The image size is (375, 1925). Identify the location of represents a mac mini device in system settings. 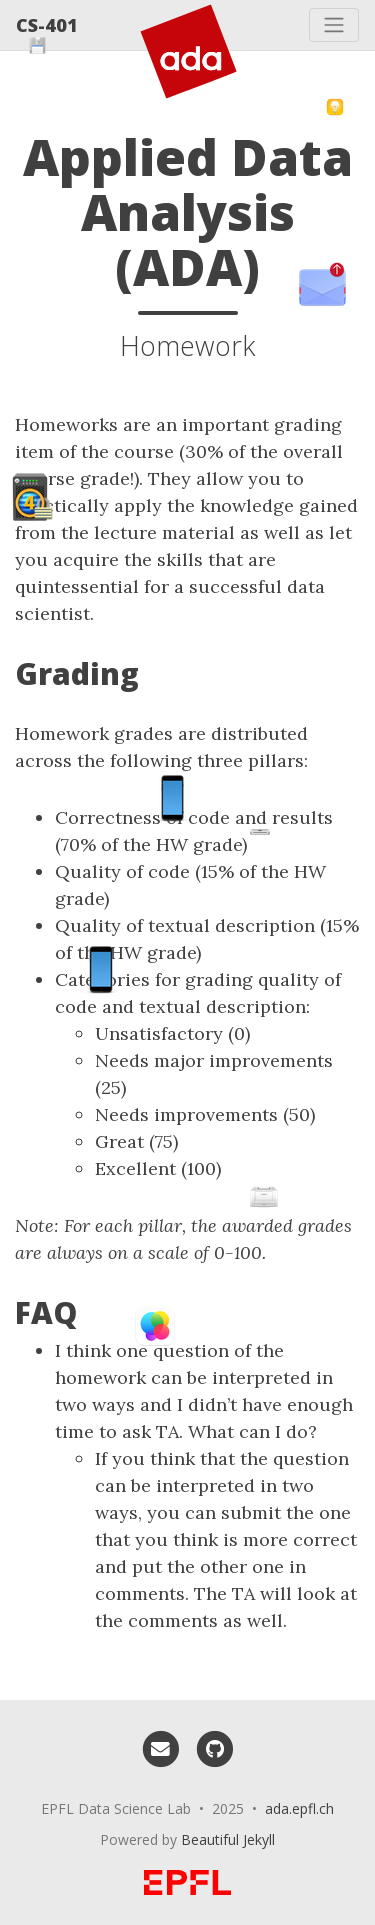
(260, 829).